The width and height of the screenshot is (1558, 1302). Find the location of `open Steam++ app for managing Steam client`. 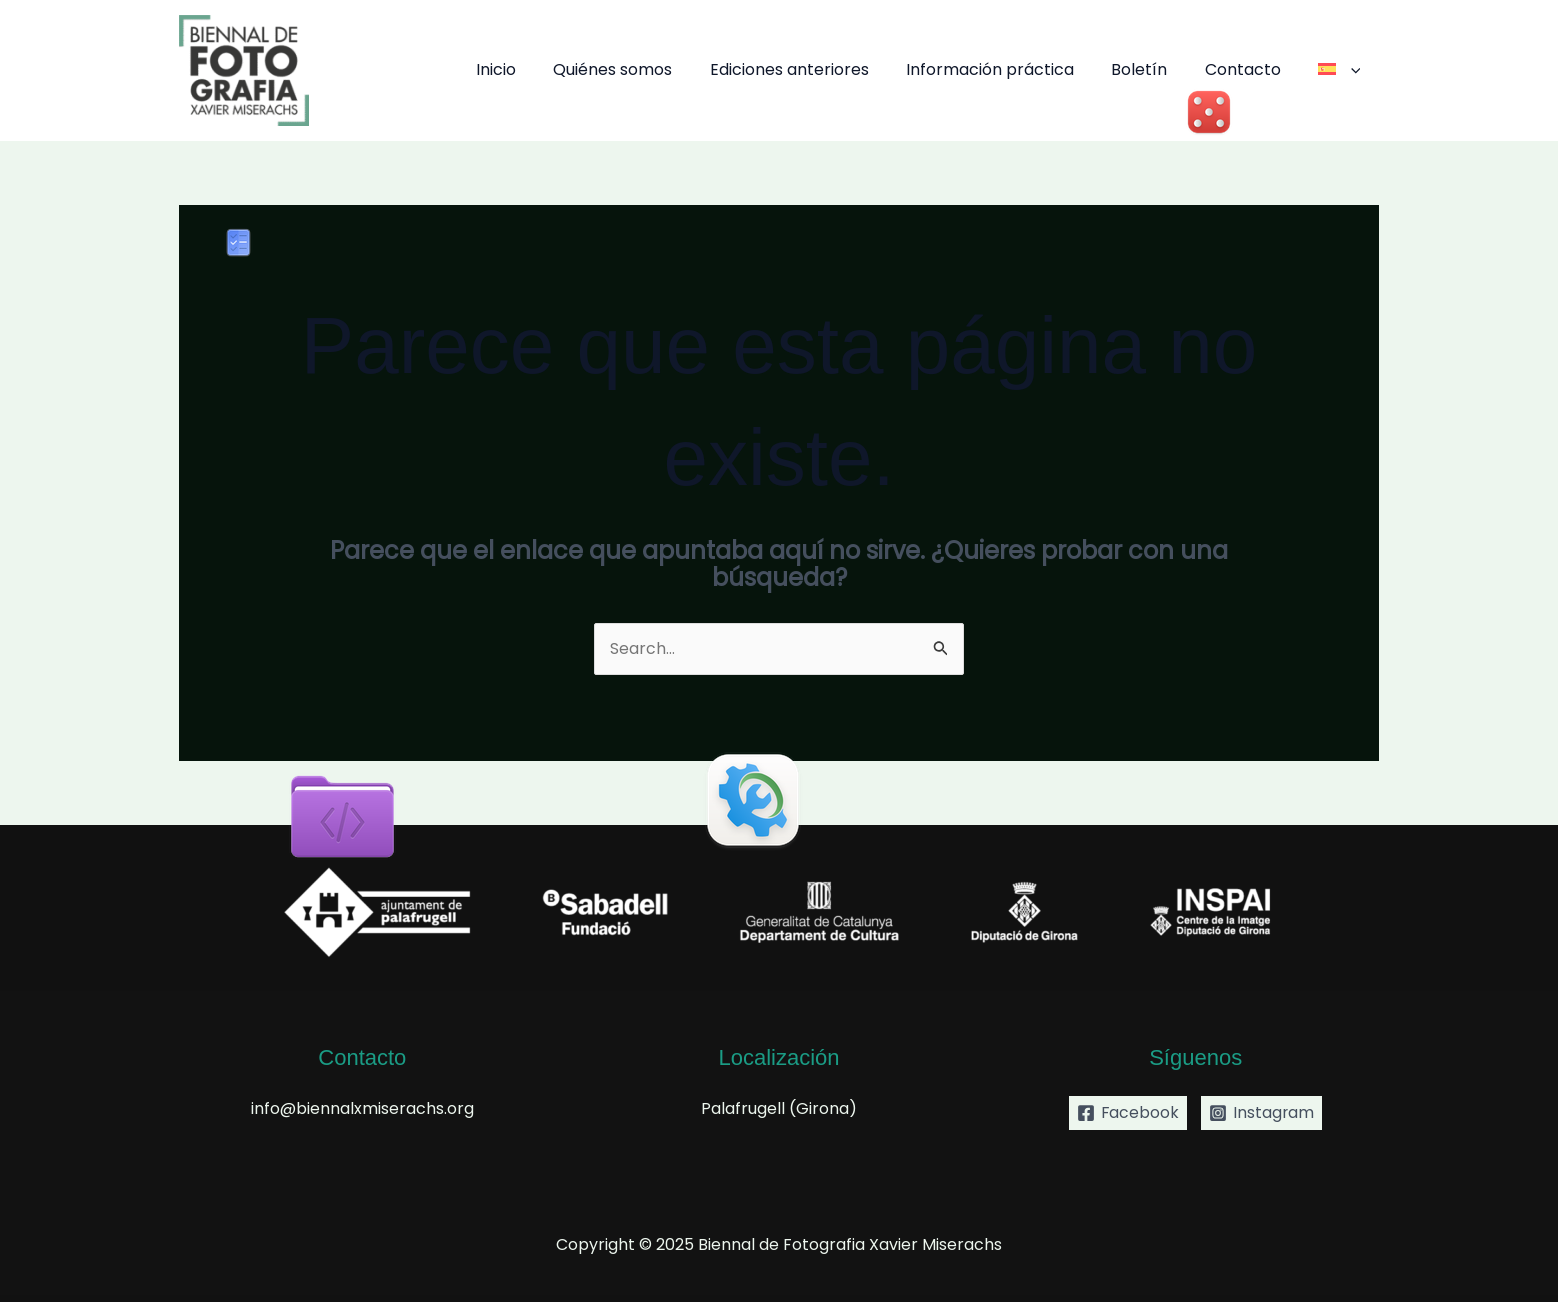

open Steam++ app for managing Steam client is located at coordinates (753, 800).